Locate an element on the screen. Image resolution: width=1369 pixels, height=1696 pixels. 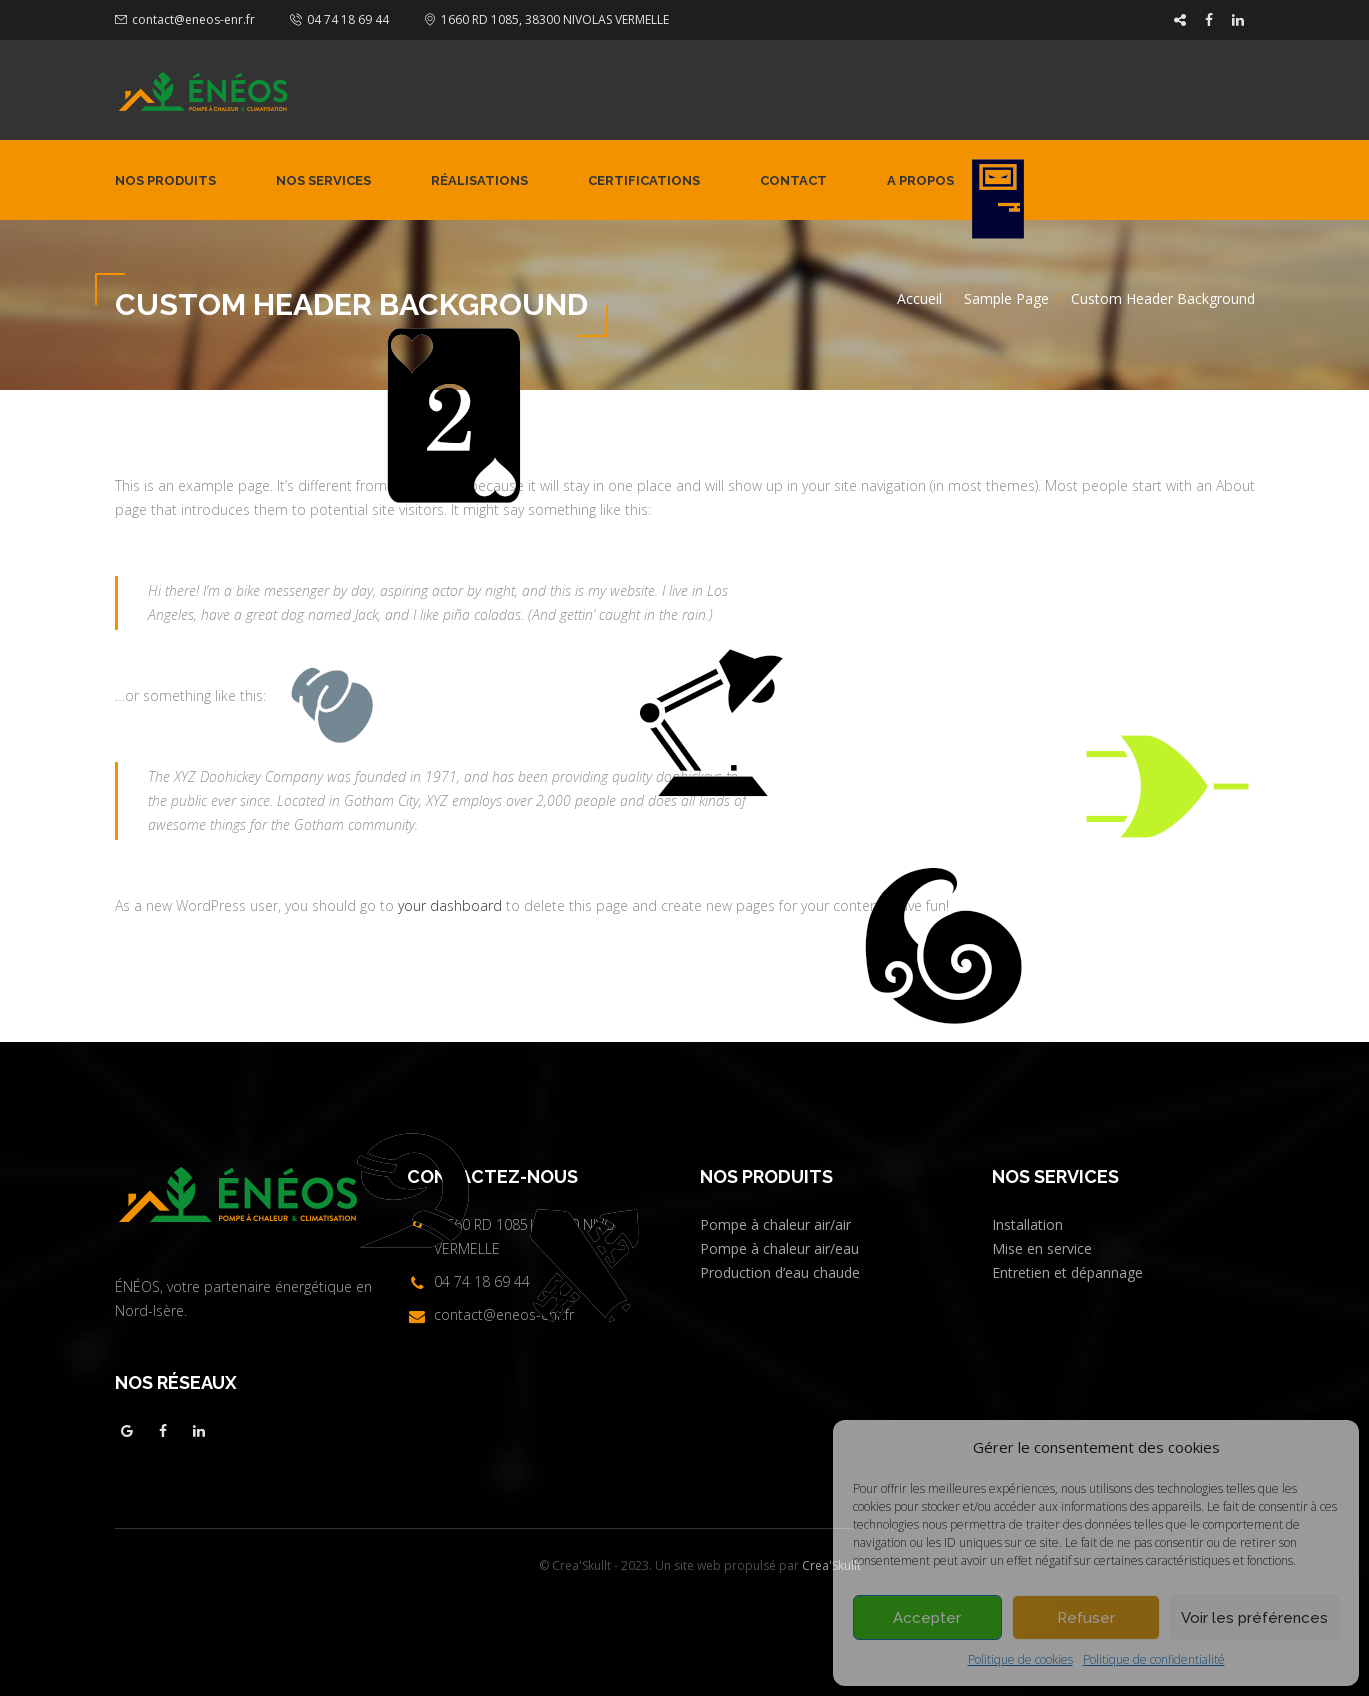
two of hearts playing card is located at coordinates (453, 415).